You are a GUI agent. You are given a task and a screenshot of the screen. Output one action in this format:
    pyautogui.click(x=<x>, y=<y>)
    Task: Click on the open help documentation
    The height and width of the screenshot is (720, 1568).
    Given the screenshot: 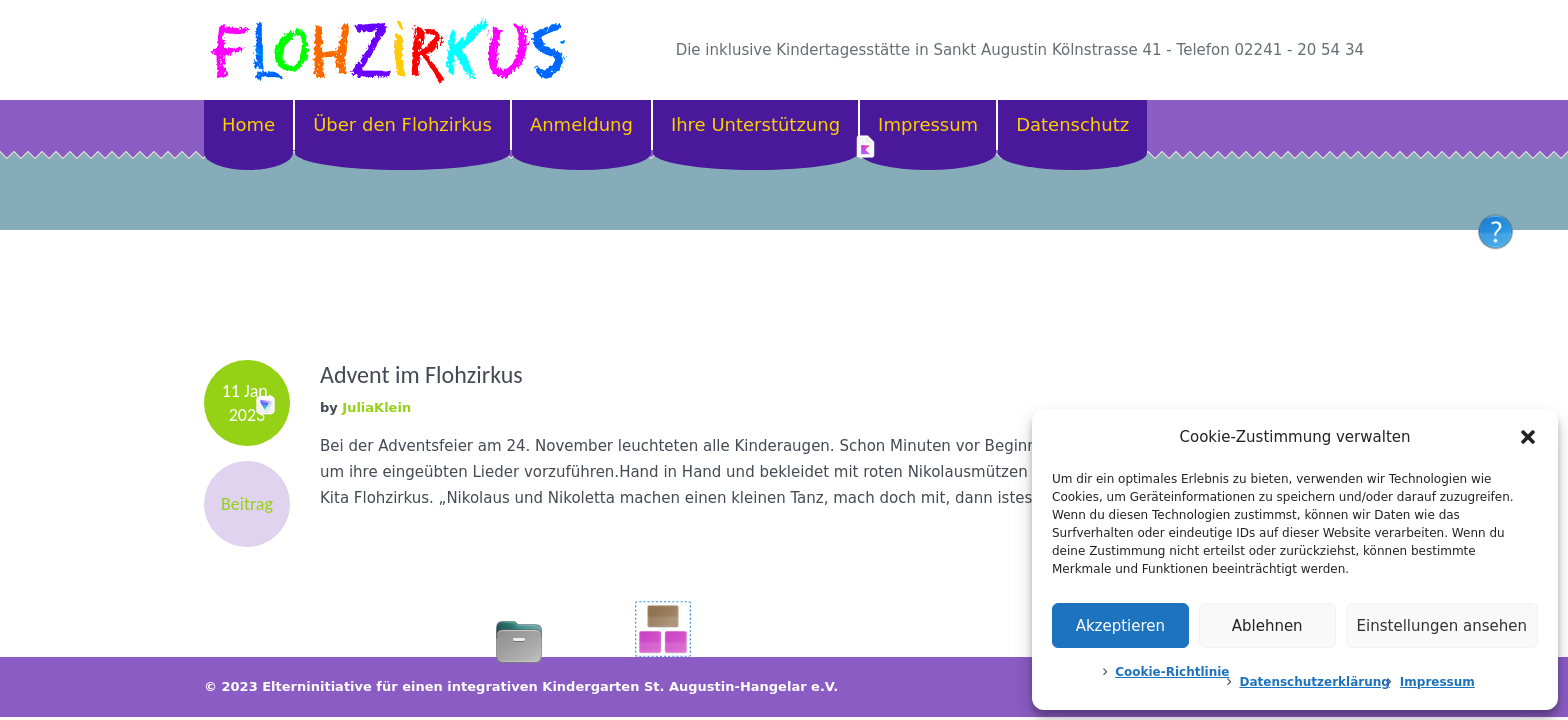 What is the action you would take?
    pyautogui.click(x=1495, y=231)
    